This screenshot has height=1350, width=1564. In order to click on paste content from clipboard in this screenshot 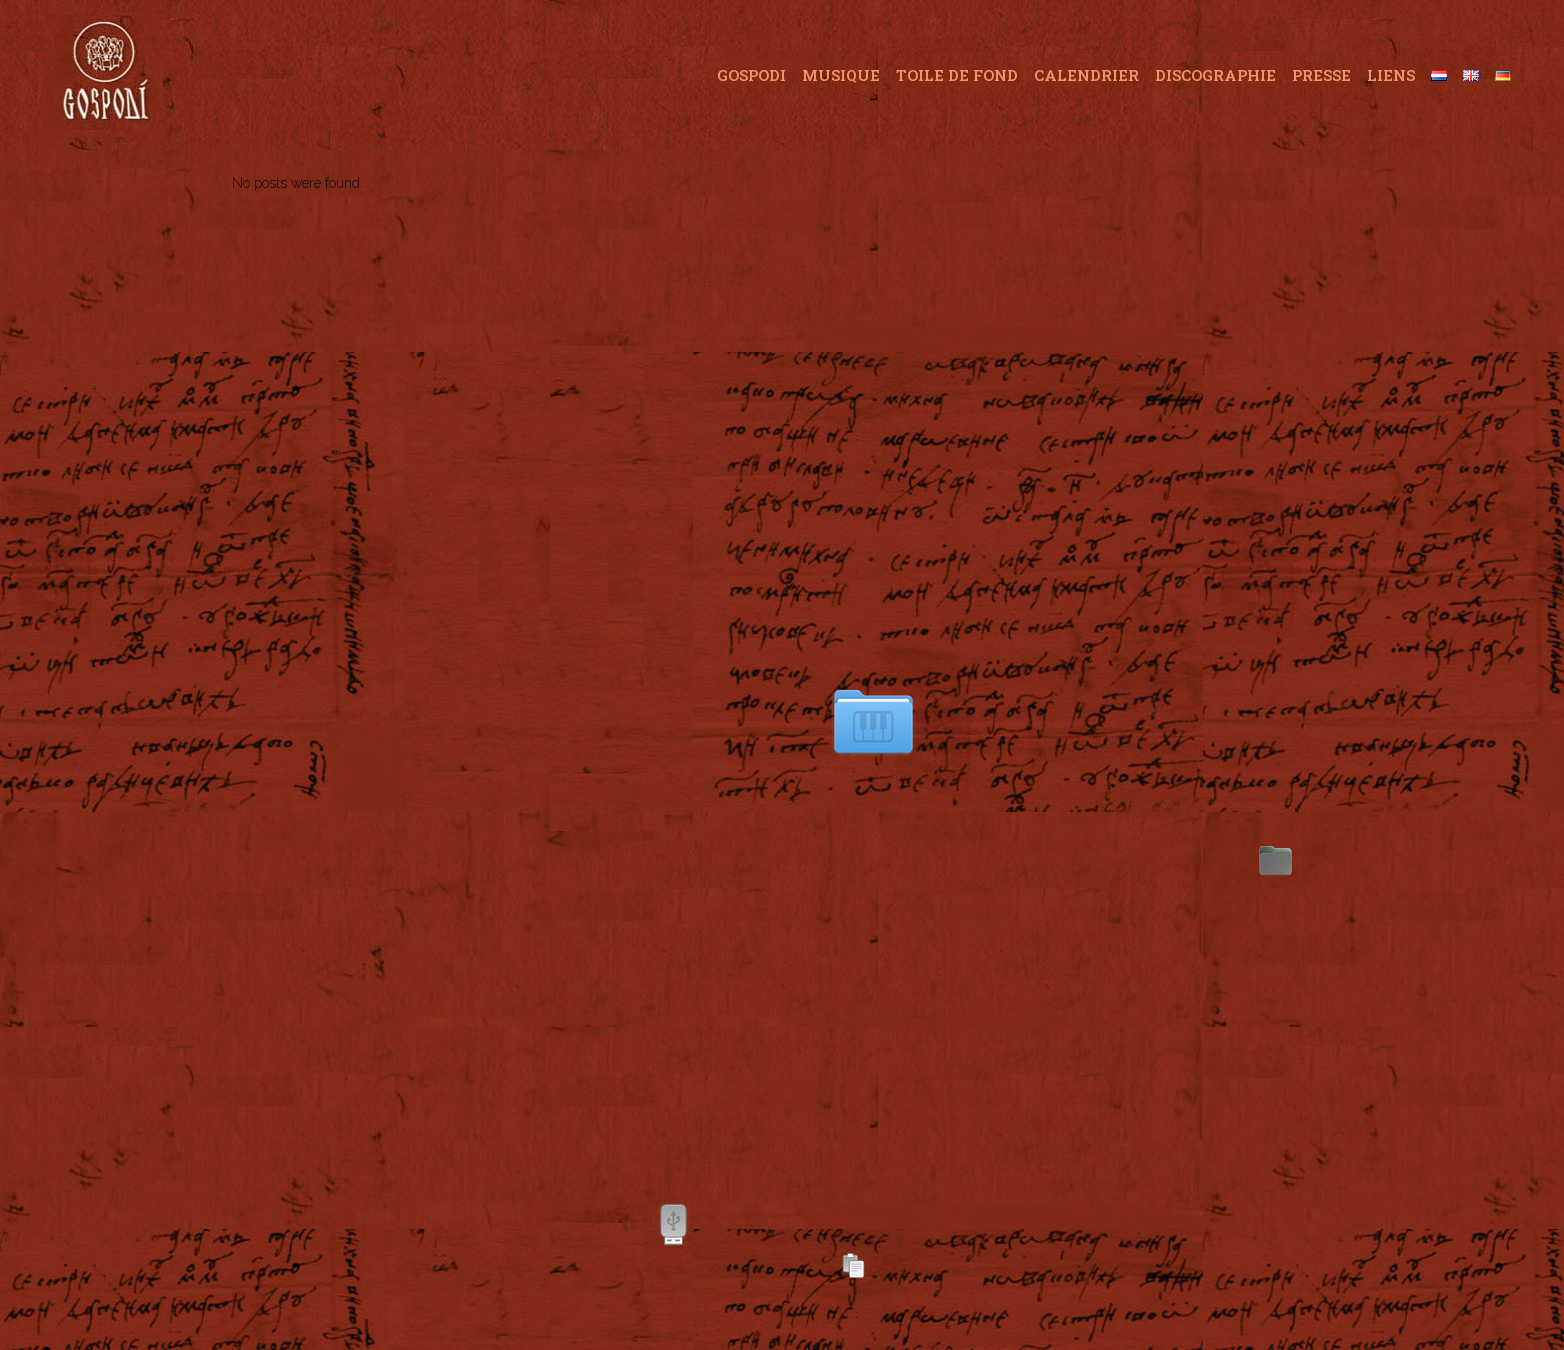, I will do `click(853, 1265)`.